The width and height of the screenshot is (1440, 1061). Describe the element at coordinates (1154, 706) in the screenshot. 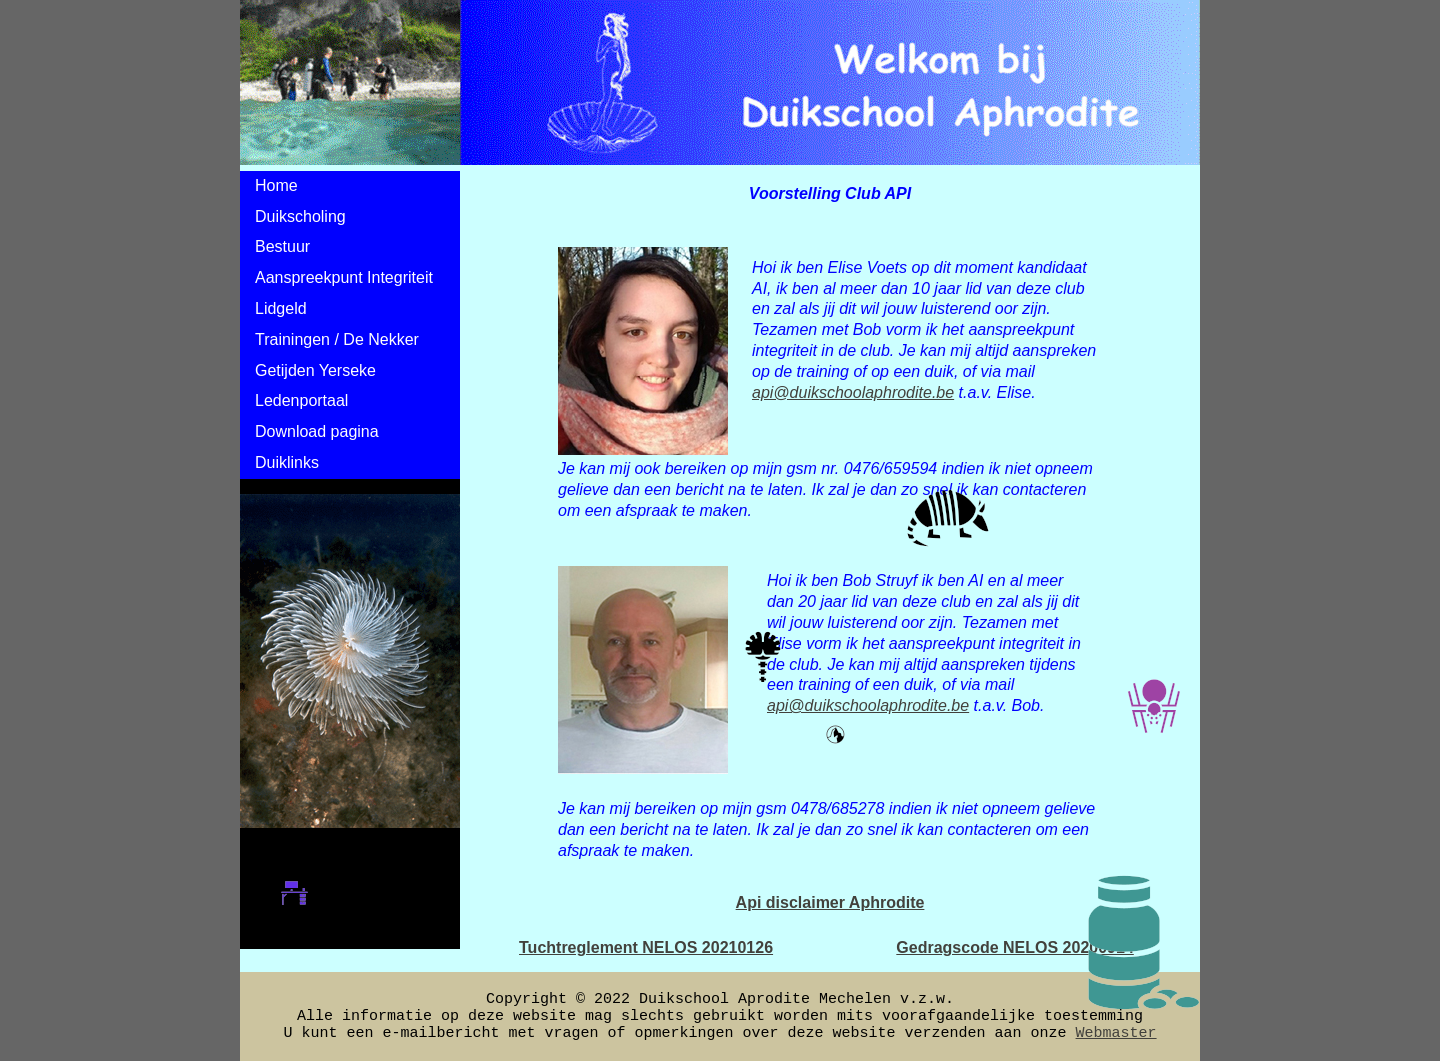

I see `spider enemy or creature in a game interface` at that location.